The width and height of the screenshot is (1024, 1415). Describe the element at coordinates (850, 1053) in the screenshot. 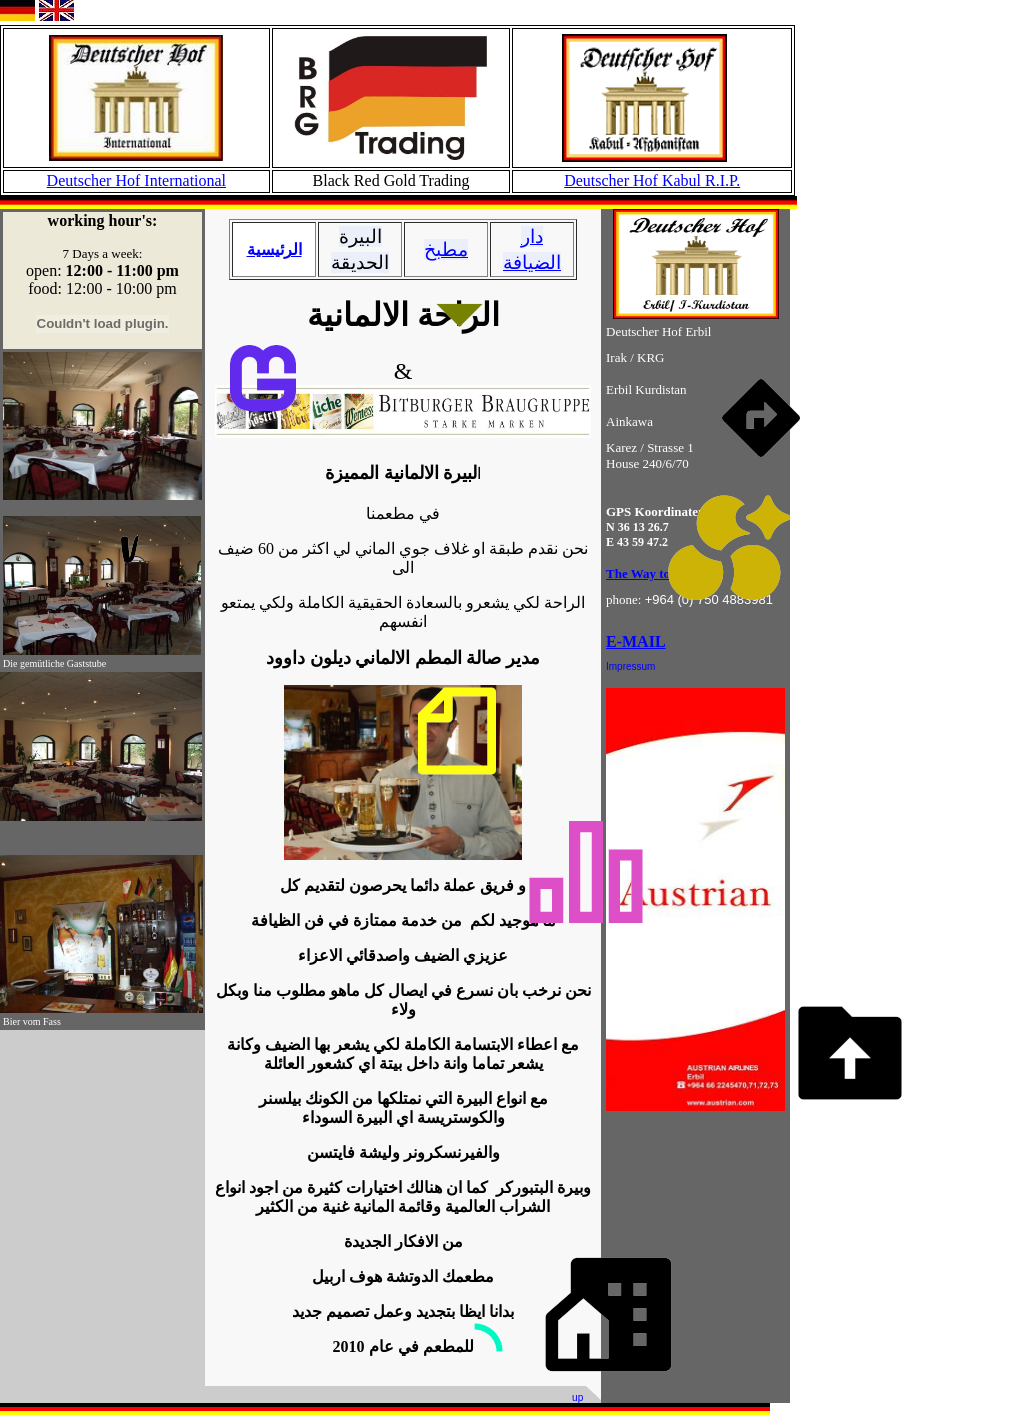

I see `upload files to a folder` at that location.